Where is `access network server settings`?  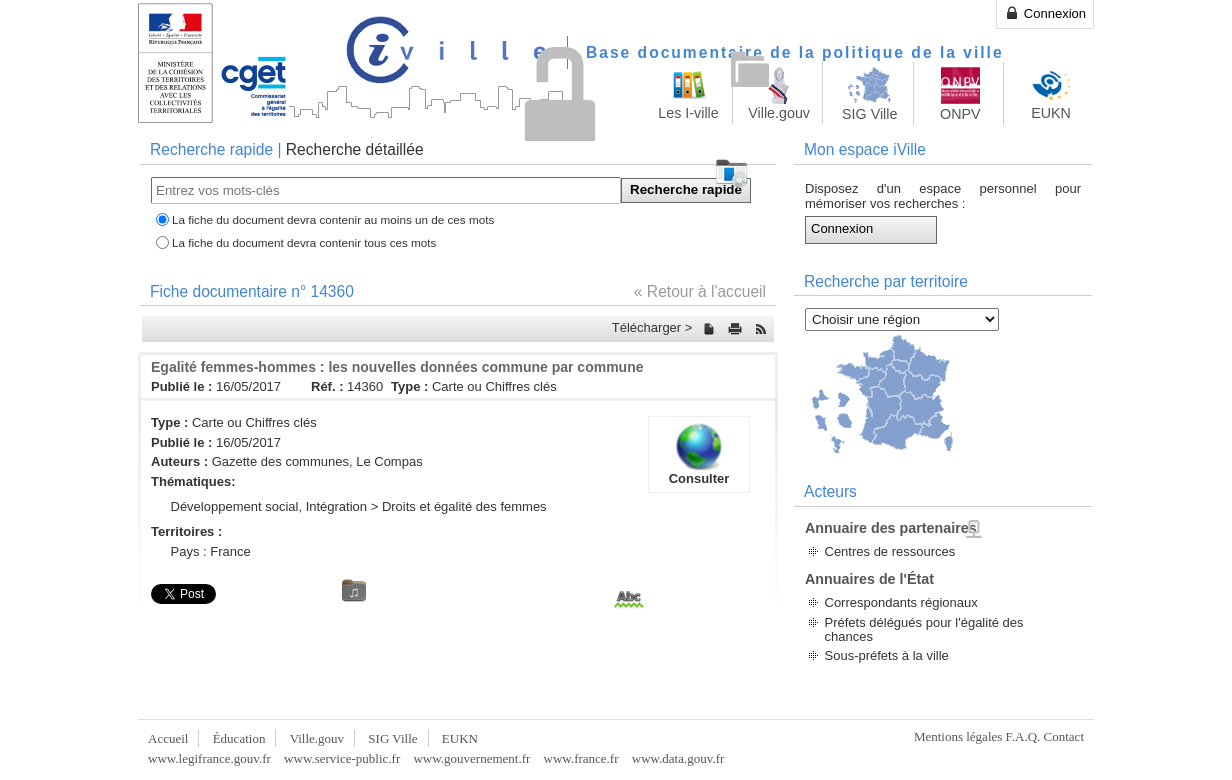 access network server settings is located at coordinates (975, 529).